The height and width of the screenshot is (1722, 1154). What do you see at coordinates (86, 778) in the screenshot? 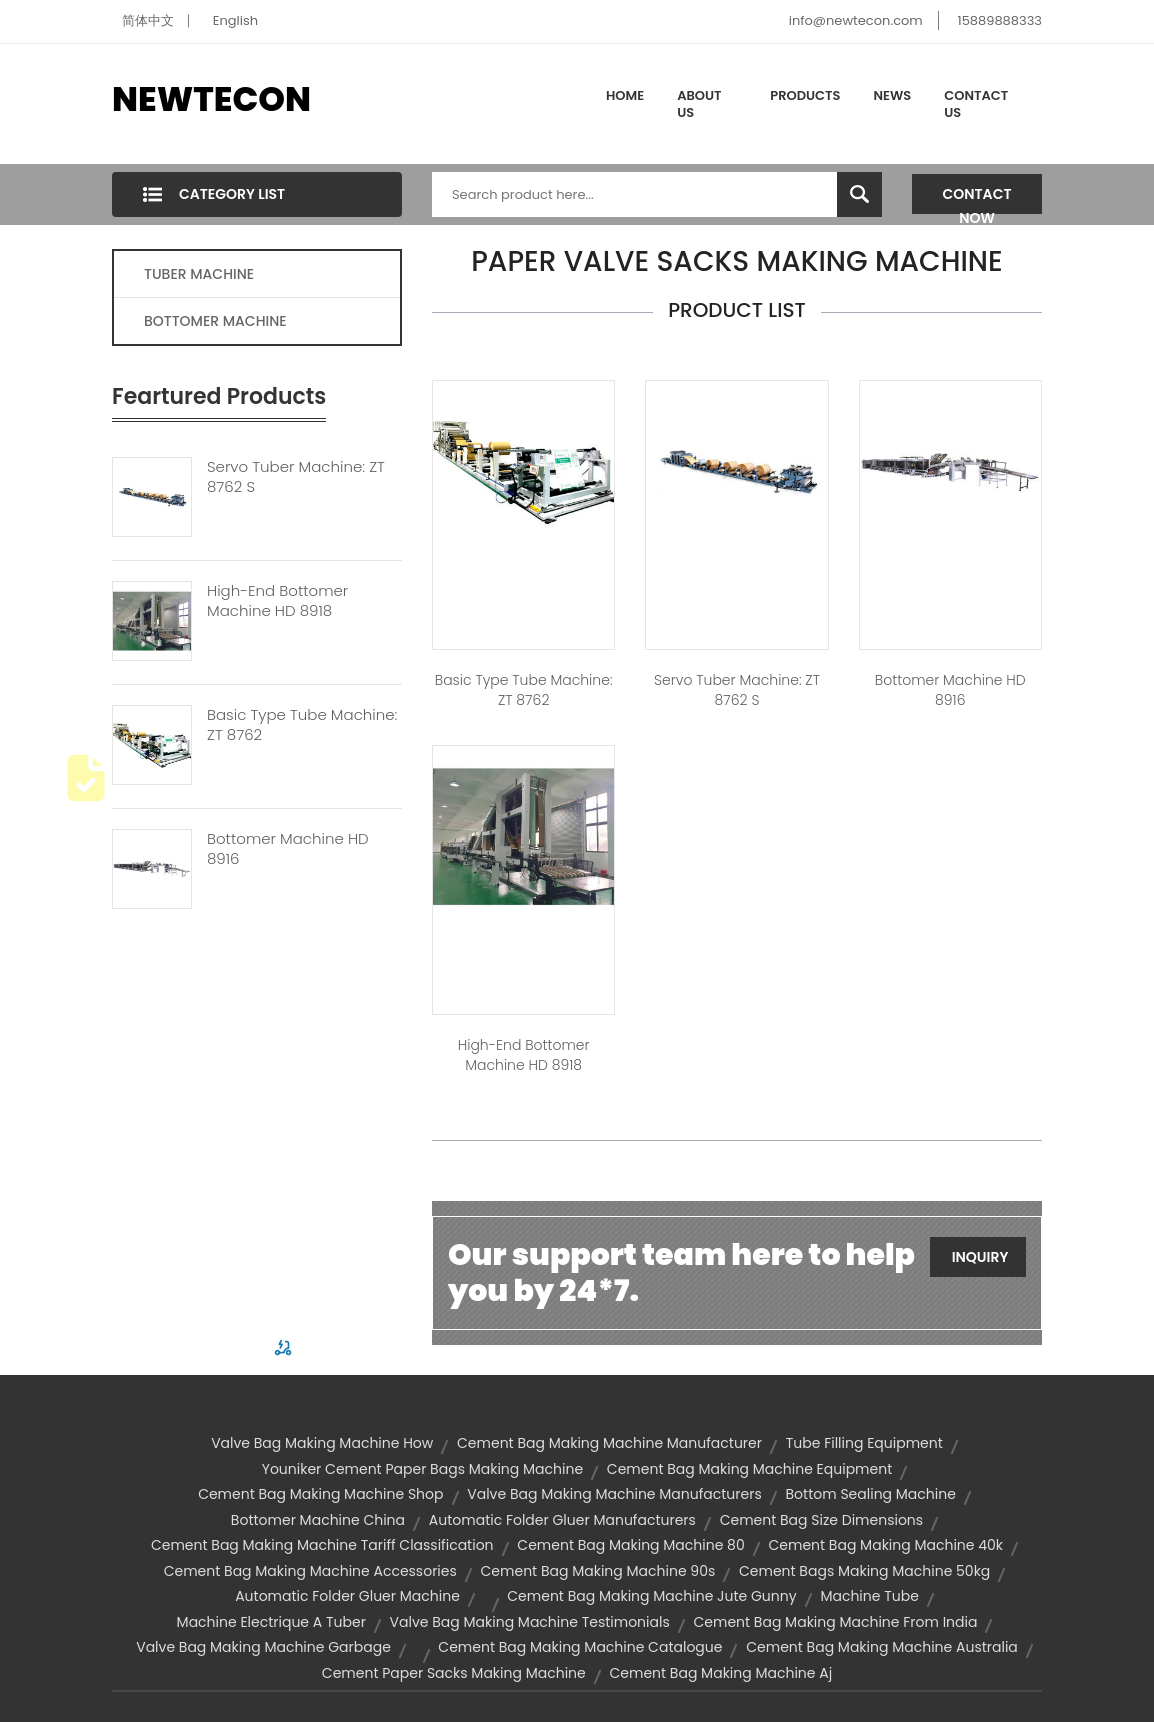
I see `file successfully uploaded or saved` at bounding box center [86, 778].